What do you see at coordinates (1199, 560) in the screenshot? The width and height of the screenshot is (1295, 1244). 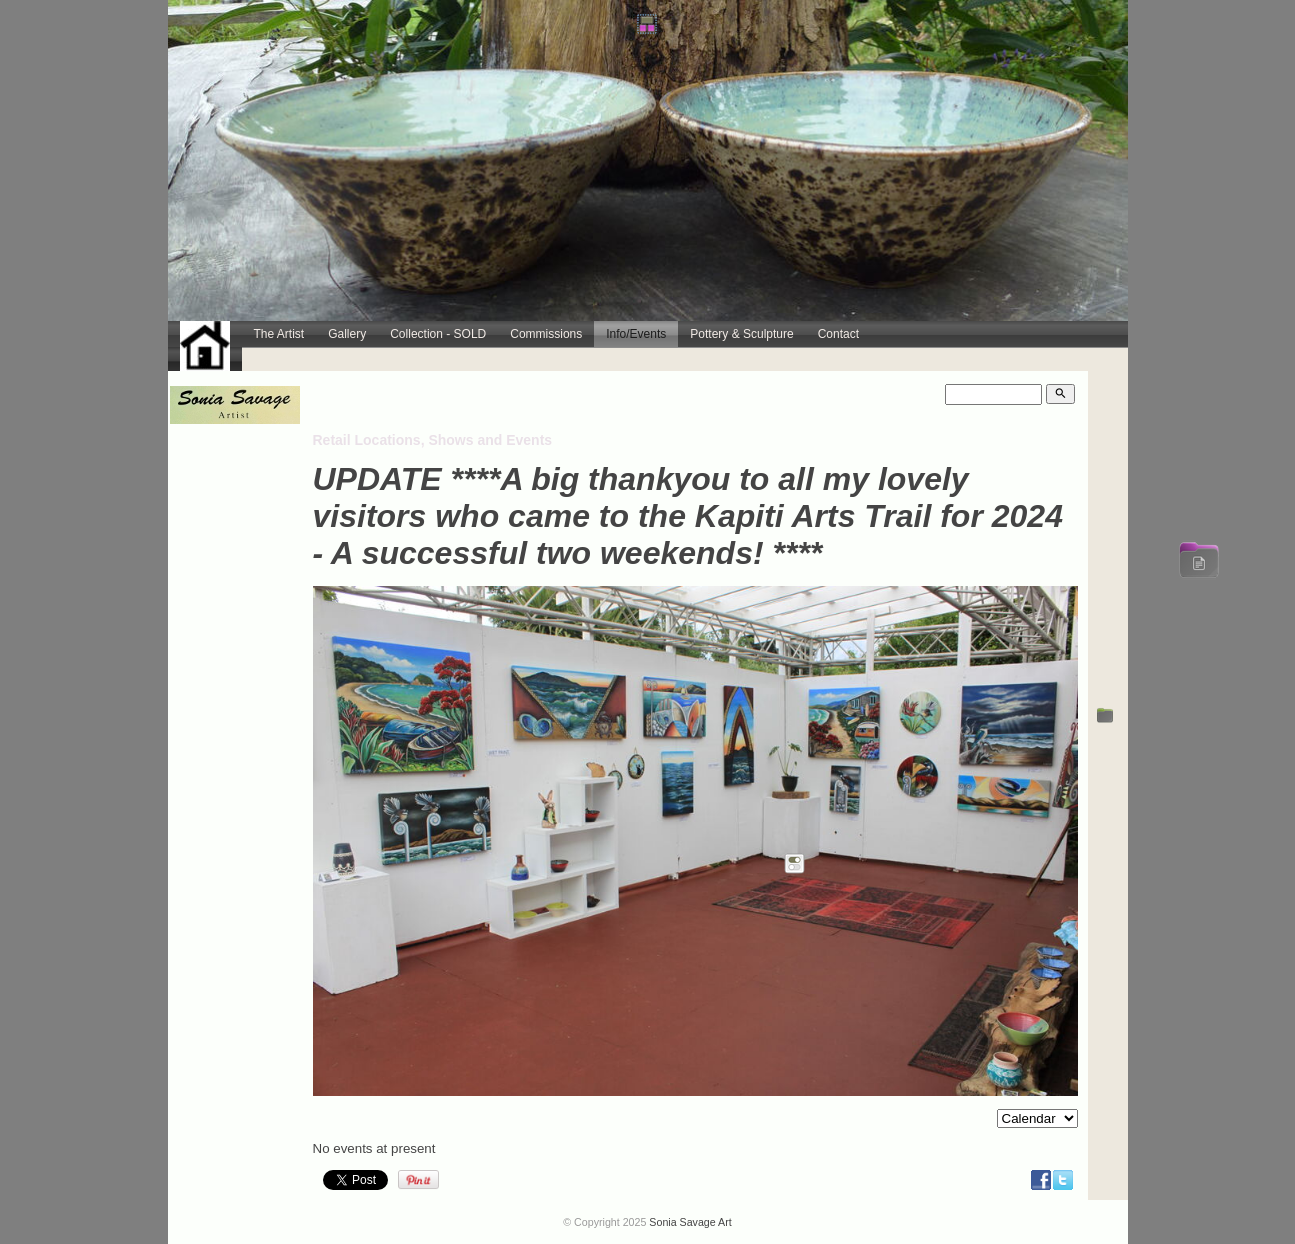 I see `open your documents folder` at bounding box center [1199, 560].